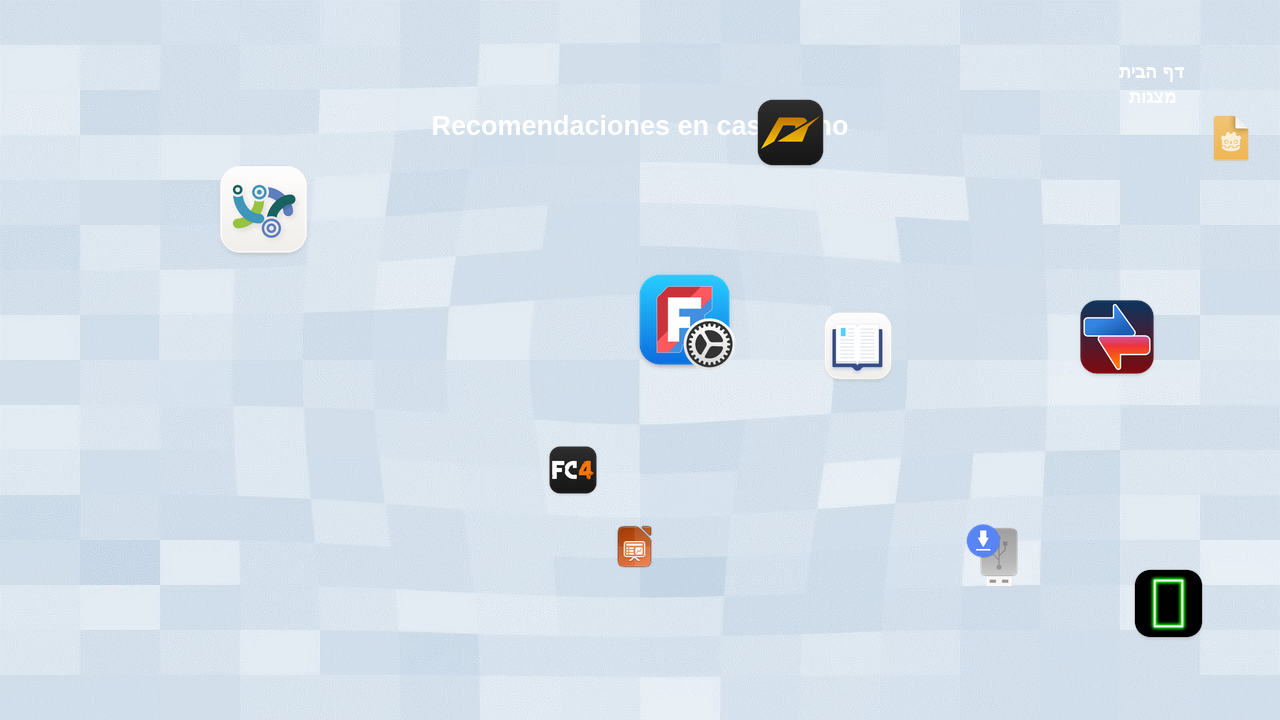 This screenshot has width=1280, height=720. What do you see at coordinates (1231, 139) in the screenshot?
I see `godot engine resource file` at bounding box center [1231, 139].